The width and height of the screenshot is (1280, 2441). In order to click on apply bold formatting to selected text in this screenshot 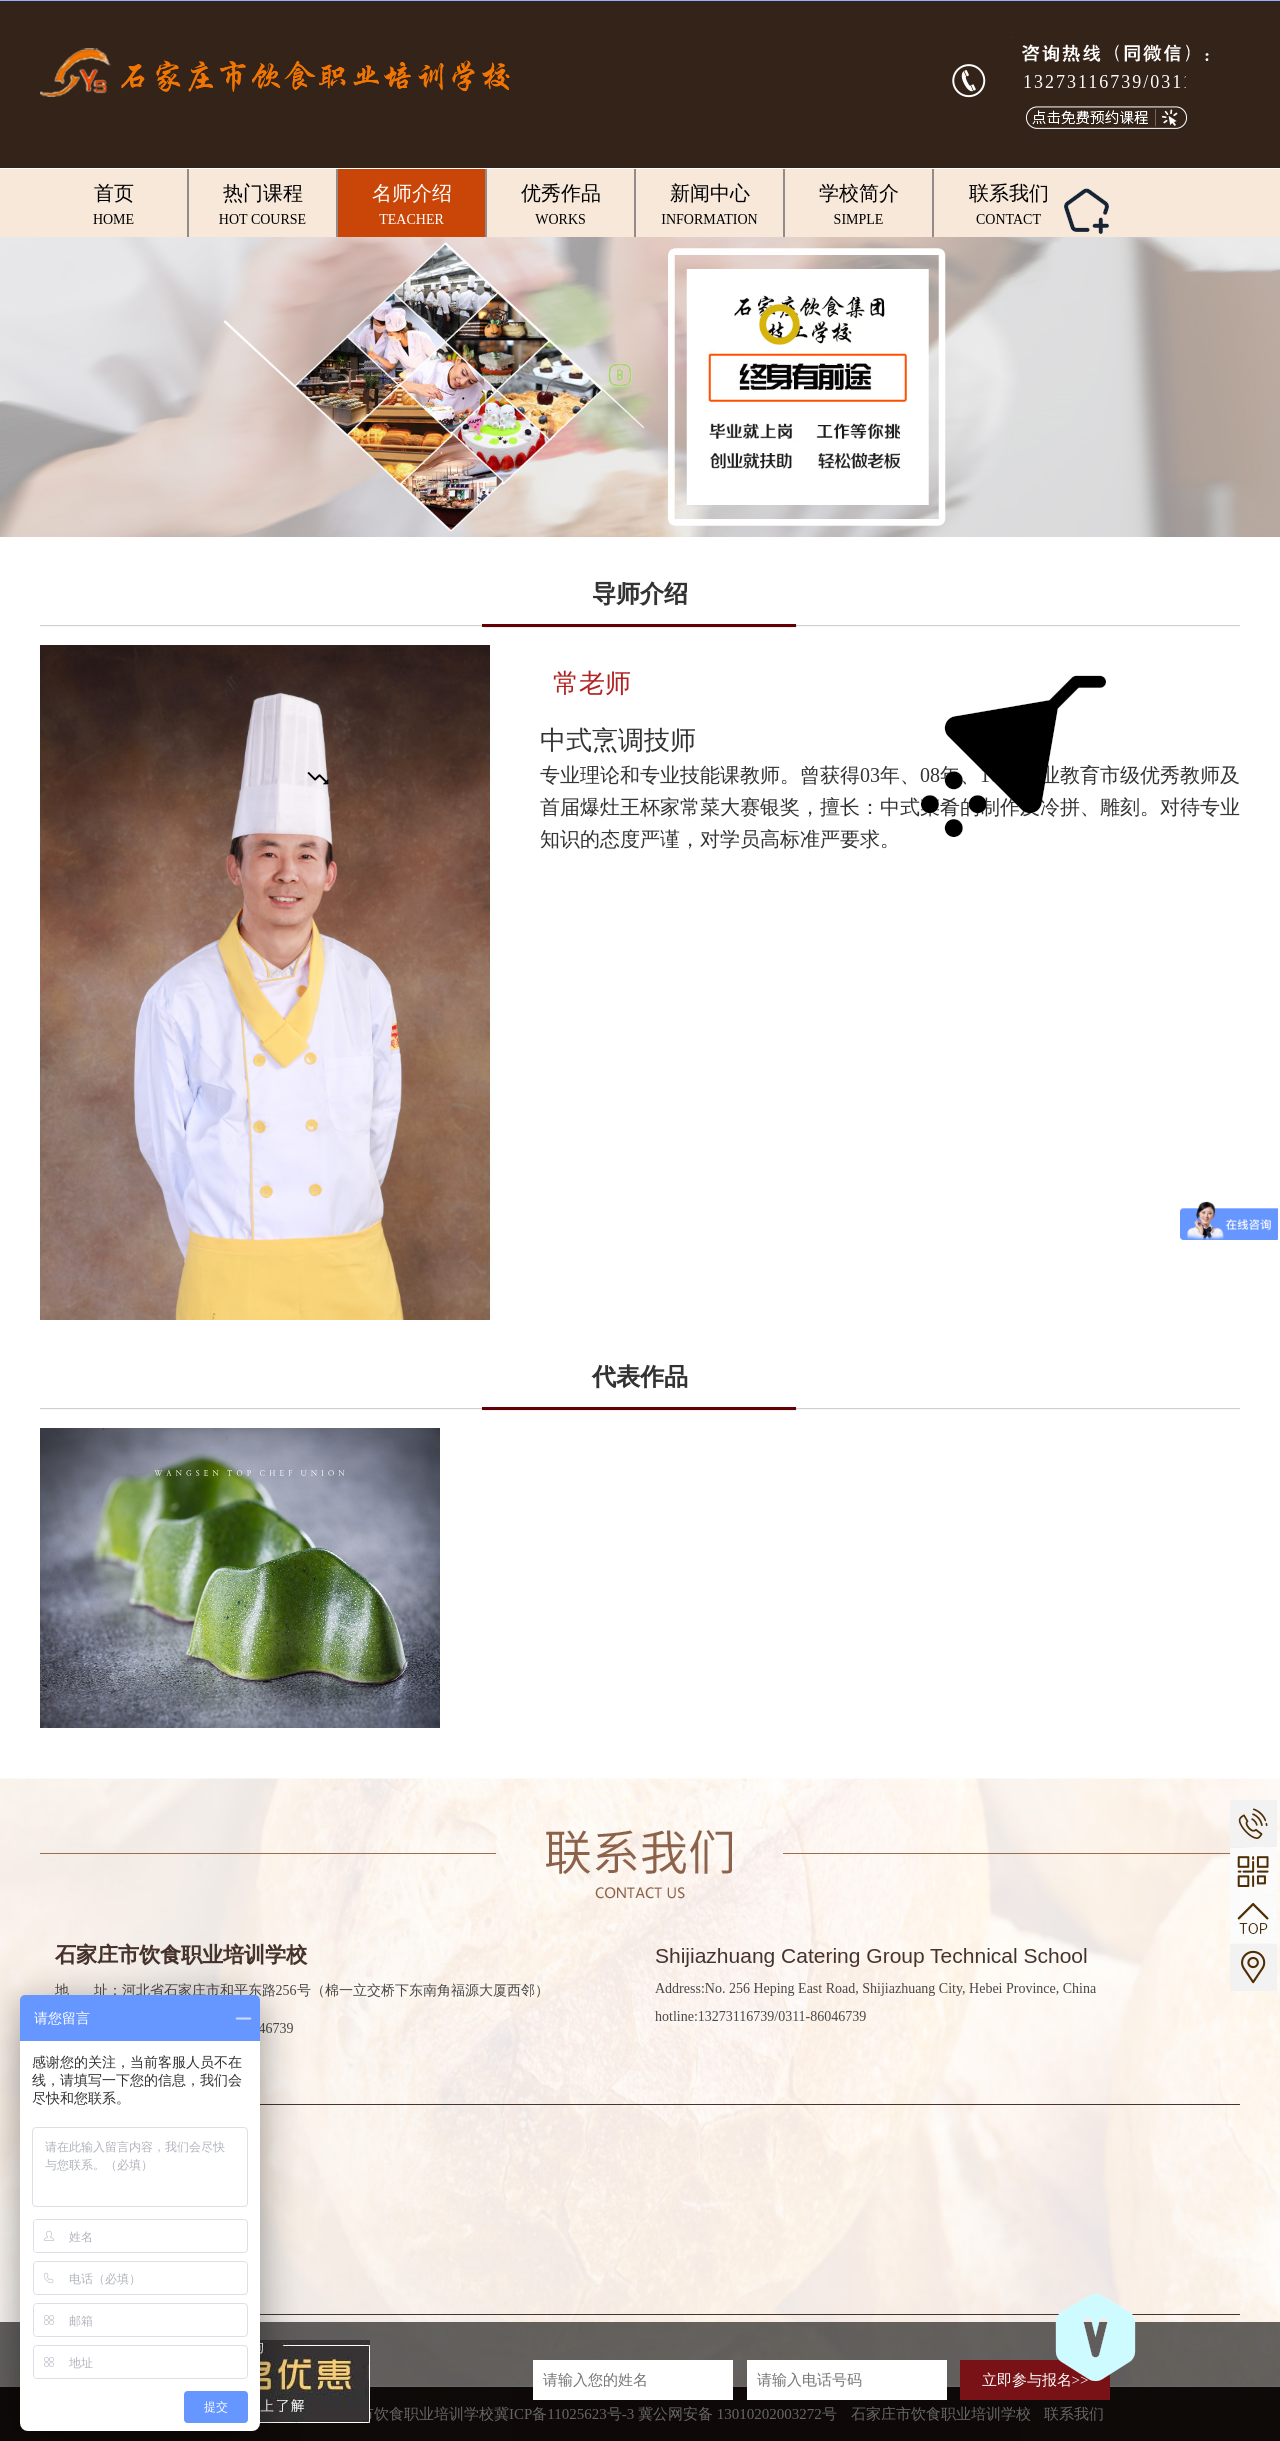, I will do `click(620, 375)`.